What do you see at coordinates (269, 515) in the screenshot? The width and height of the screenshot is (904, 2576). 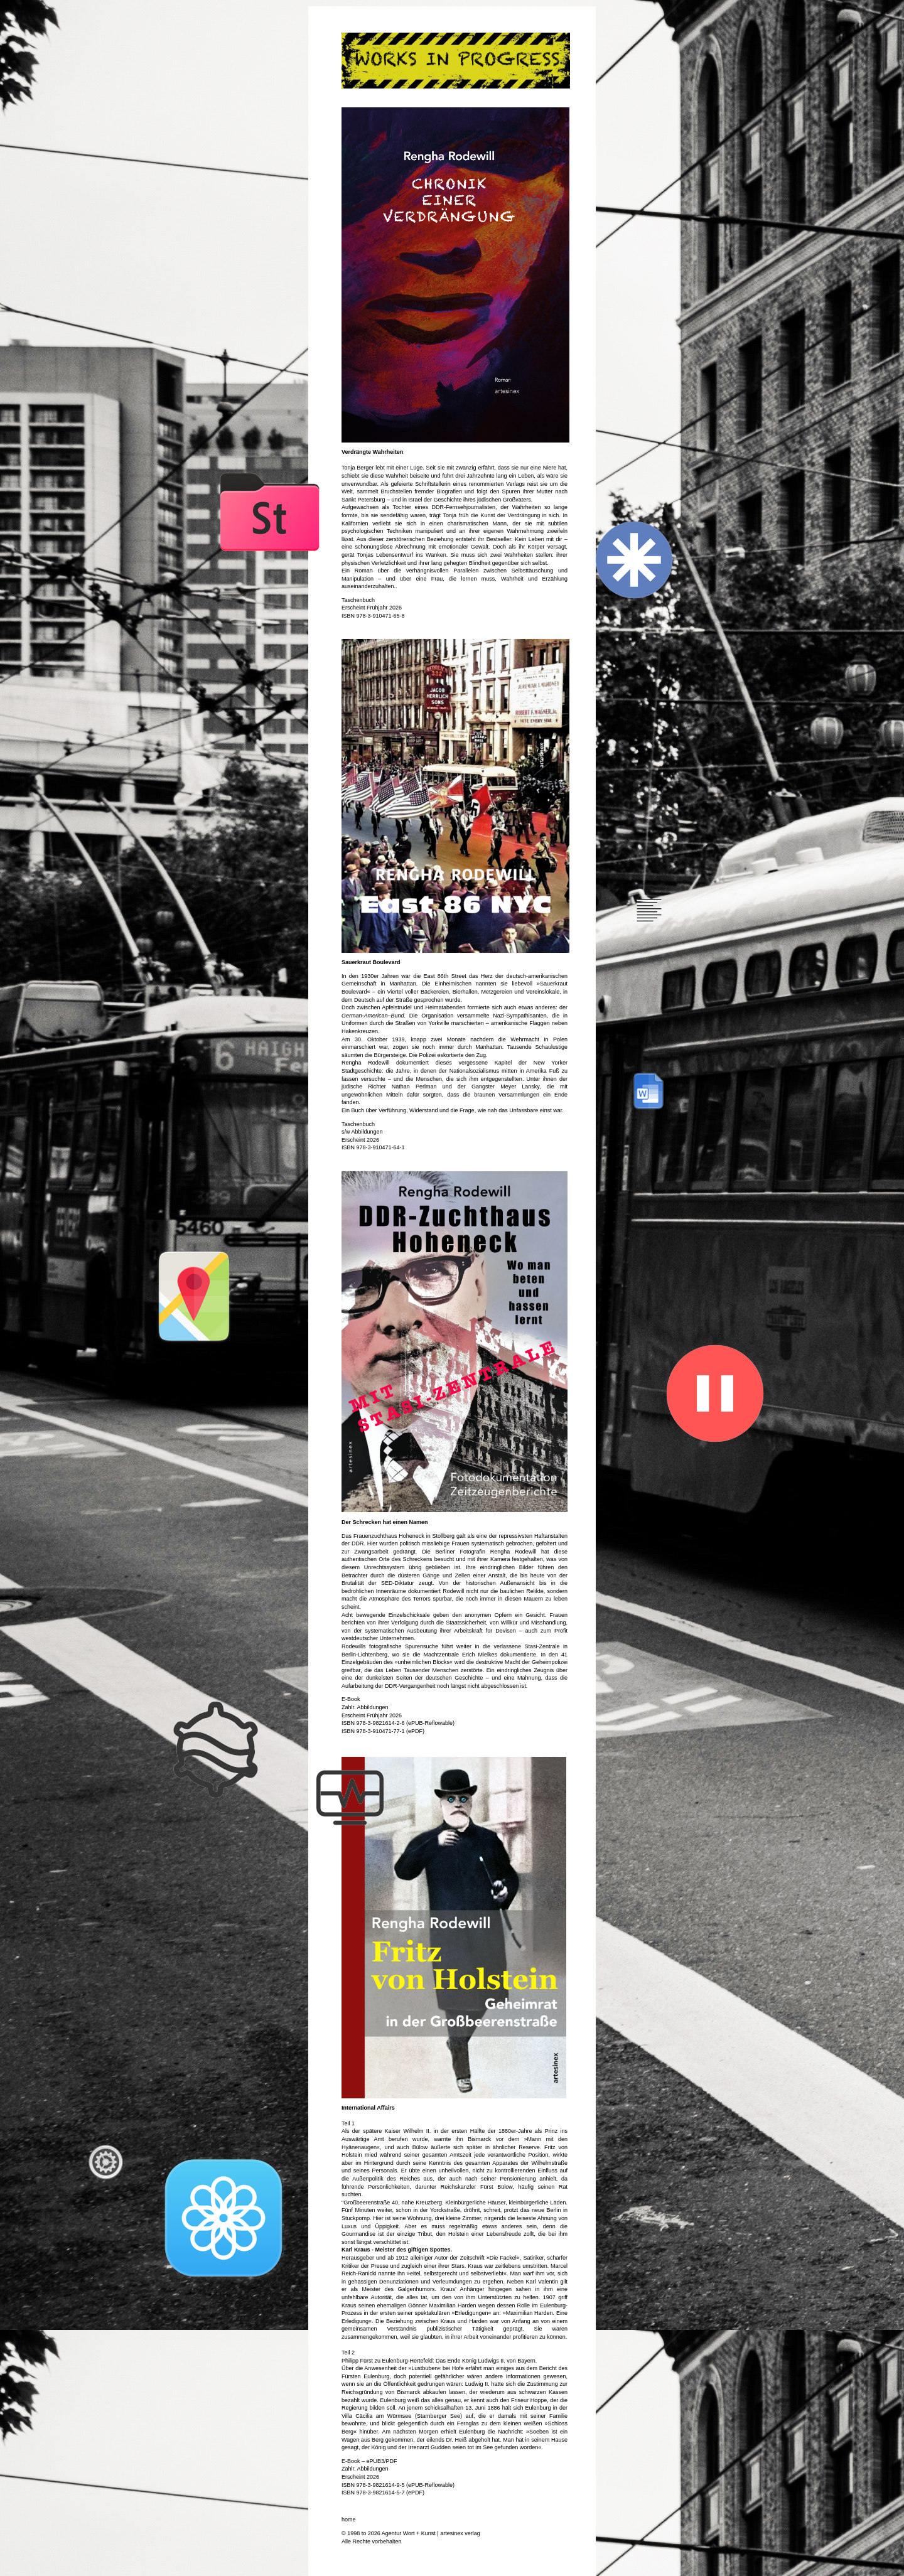 I see `open adobe stock assets folder` at bounding box center [269, 515].